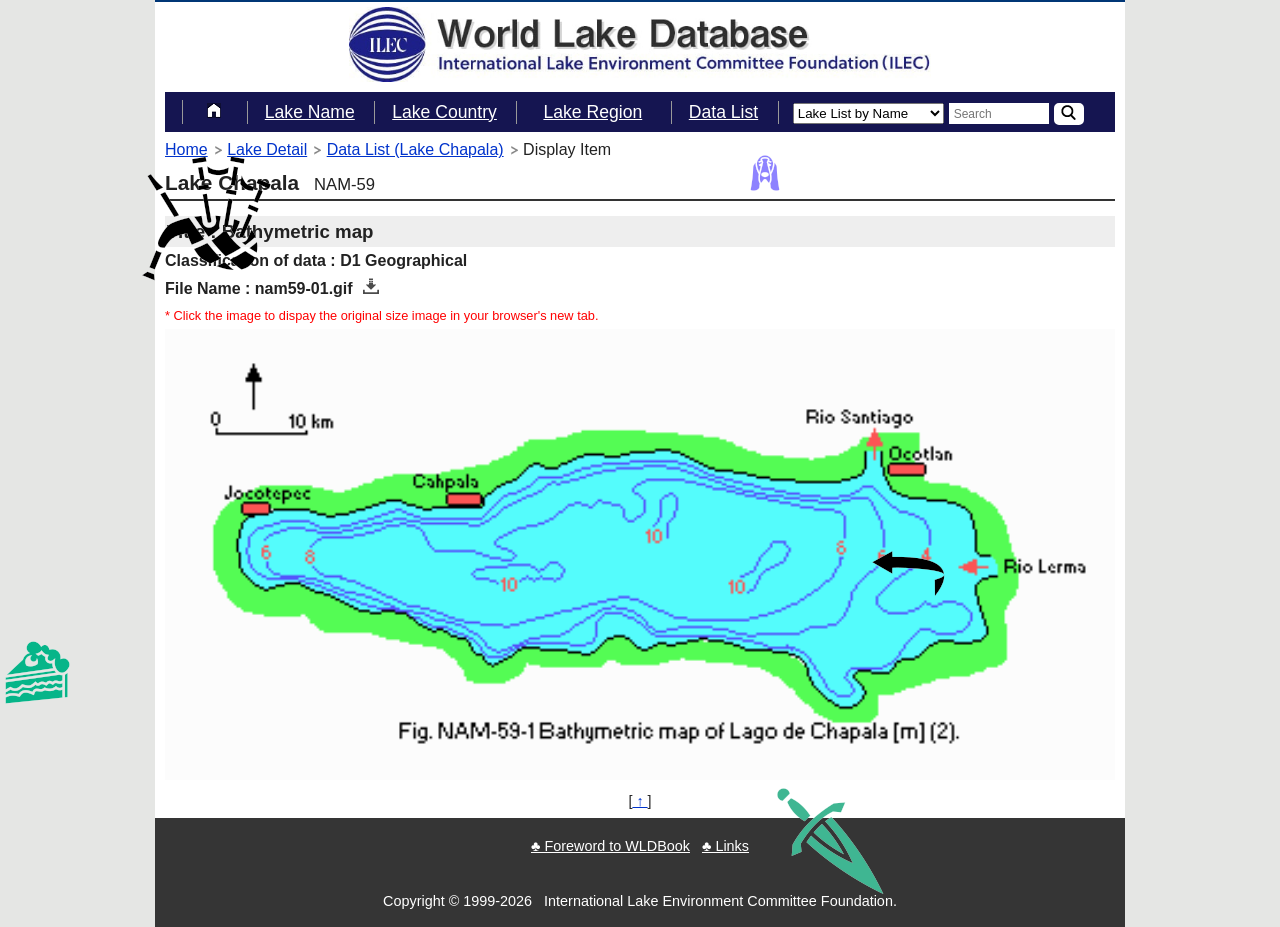 This screenshot has width=1280, height=927. What do you see at coordinates (907, 571) in the screenshot?
I see `swipe left gesture indicator` at bounding box center [907, 571].